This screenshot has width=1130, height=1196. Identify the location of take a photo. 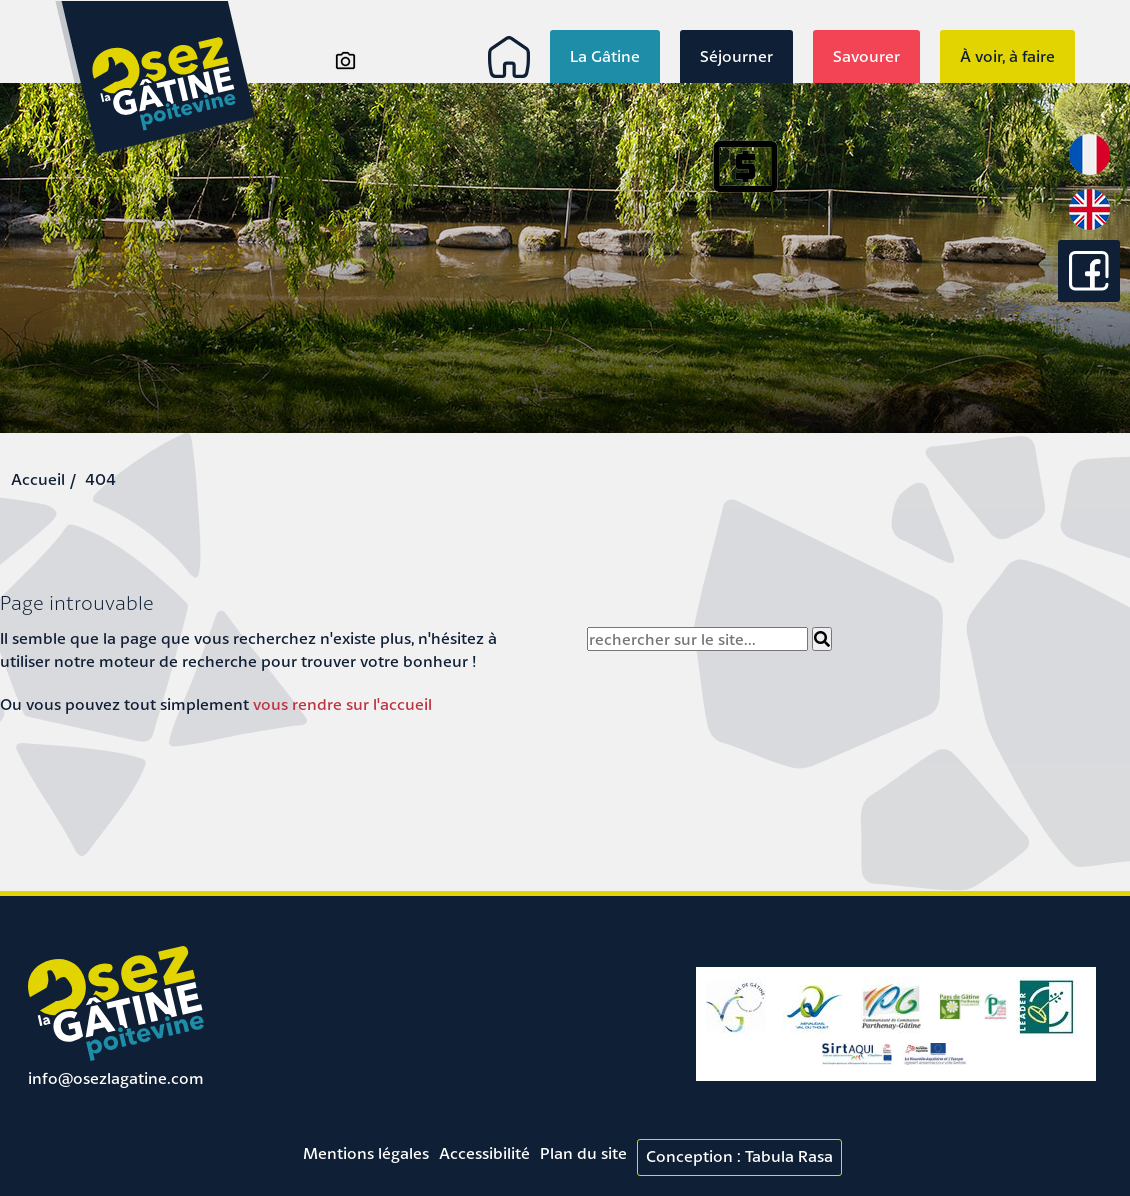
(345, 61).